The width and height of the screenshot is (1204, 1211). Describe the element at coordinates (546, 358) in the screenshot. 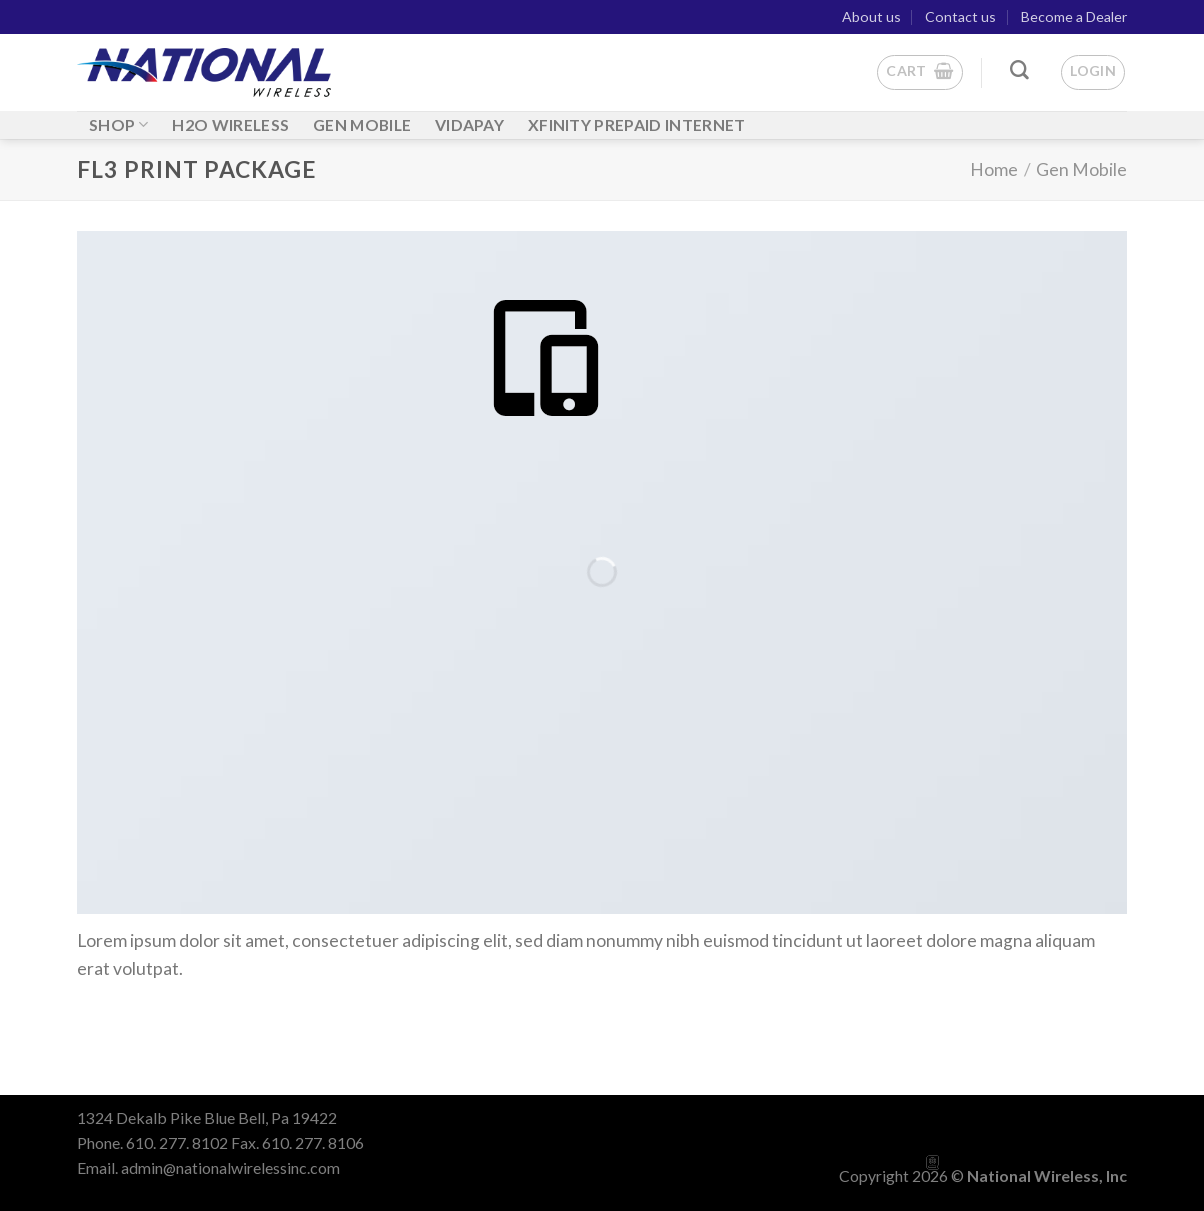

I see `manage connected mobile devices` at that location.